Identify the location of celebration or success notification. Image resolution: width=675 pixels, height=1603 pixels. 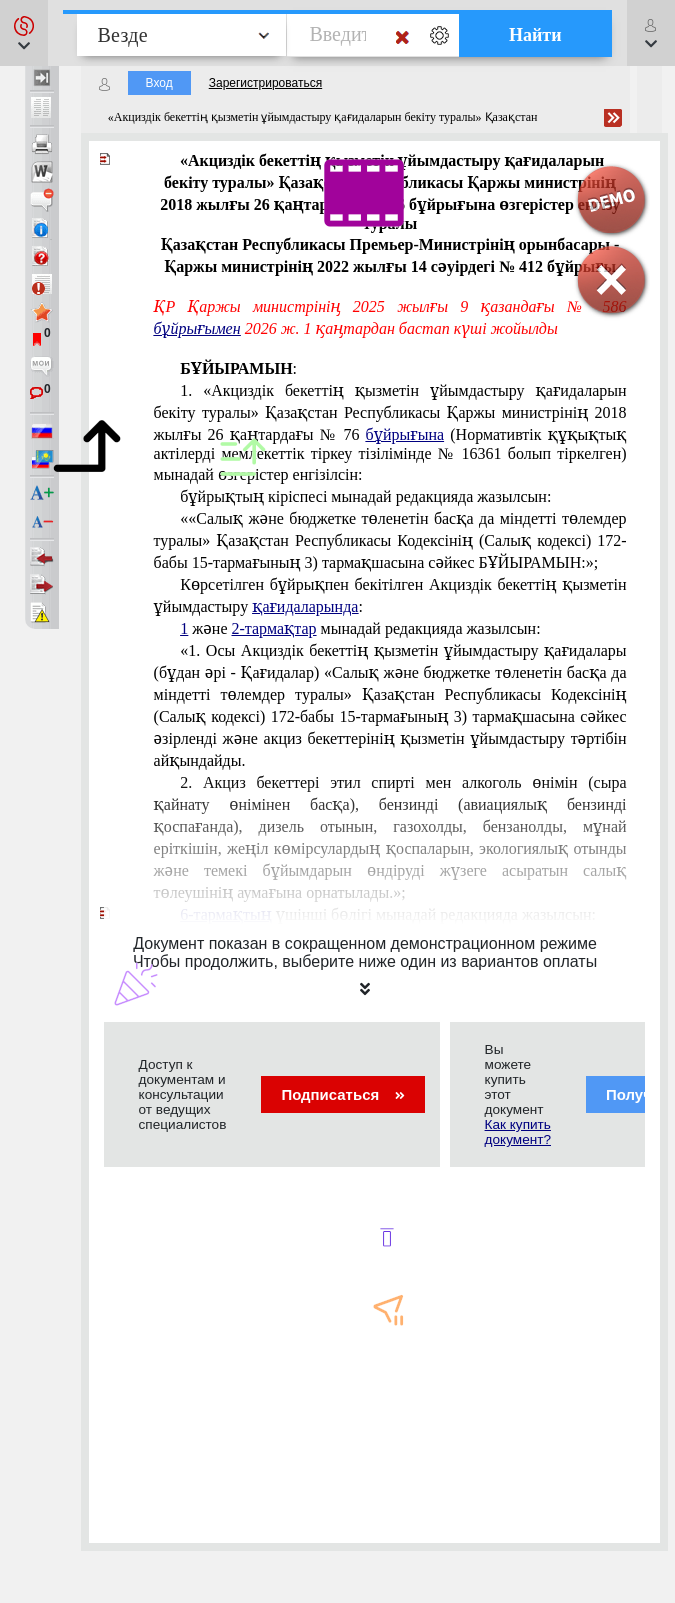
(133, 986).